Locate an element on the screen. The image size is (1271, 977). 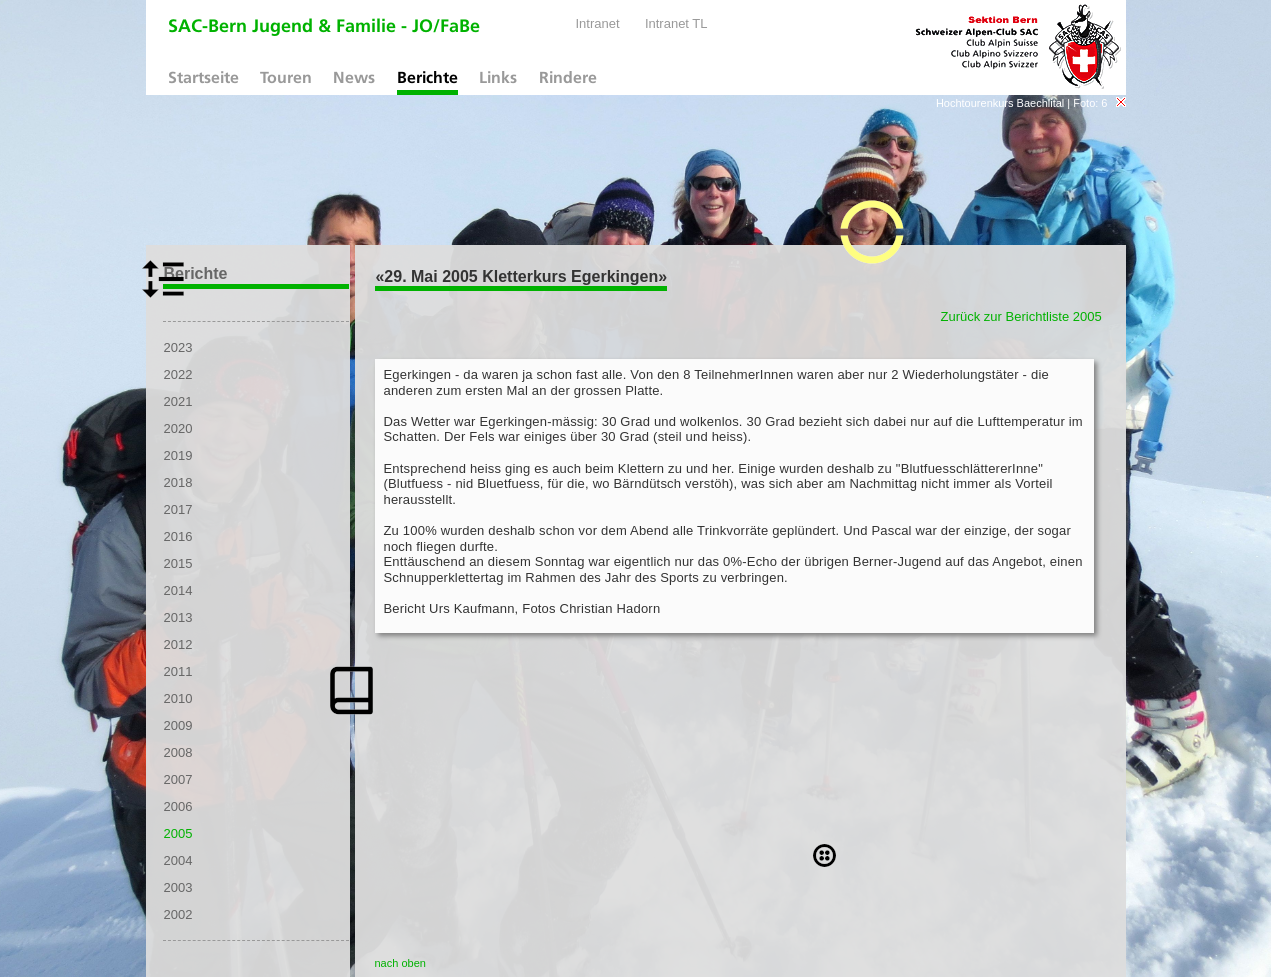
open your library or reading list is located at coordinates (351, 690).